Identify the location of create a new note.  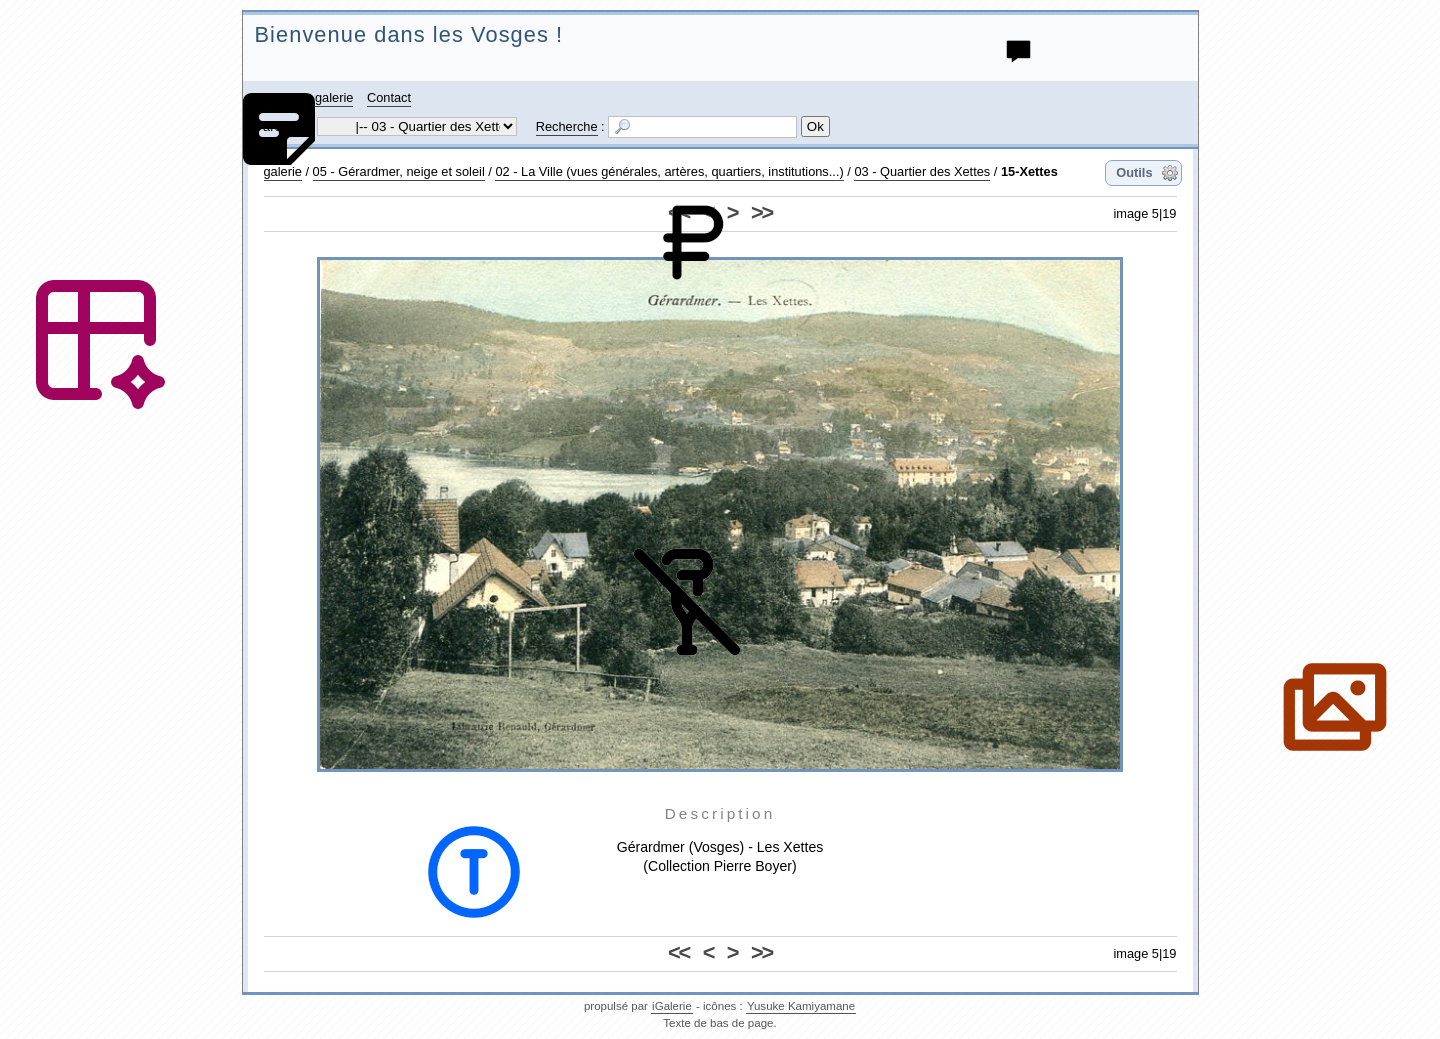
(279, 129).